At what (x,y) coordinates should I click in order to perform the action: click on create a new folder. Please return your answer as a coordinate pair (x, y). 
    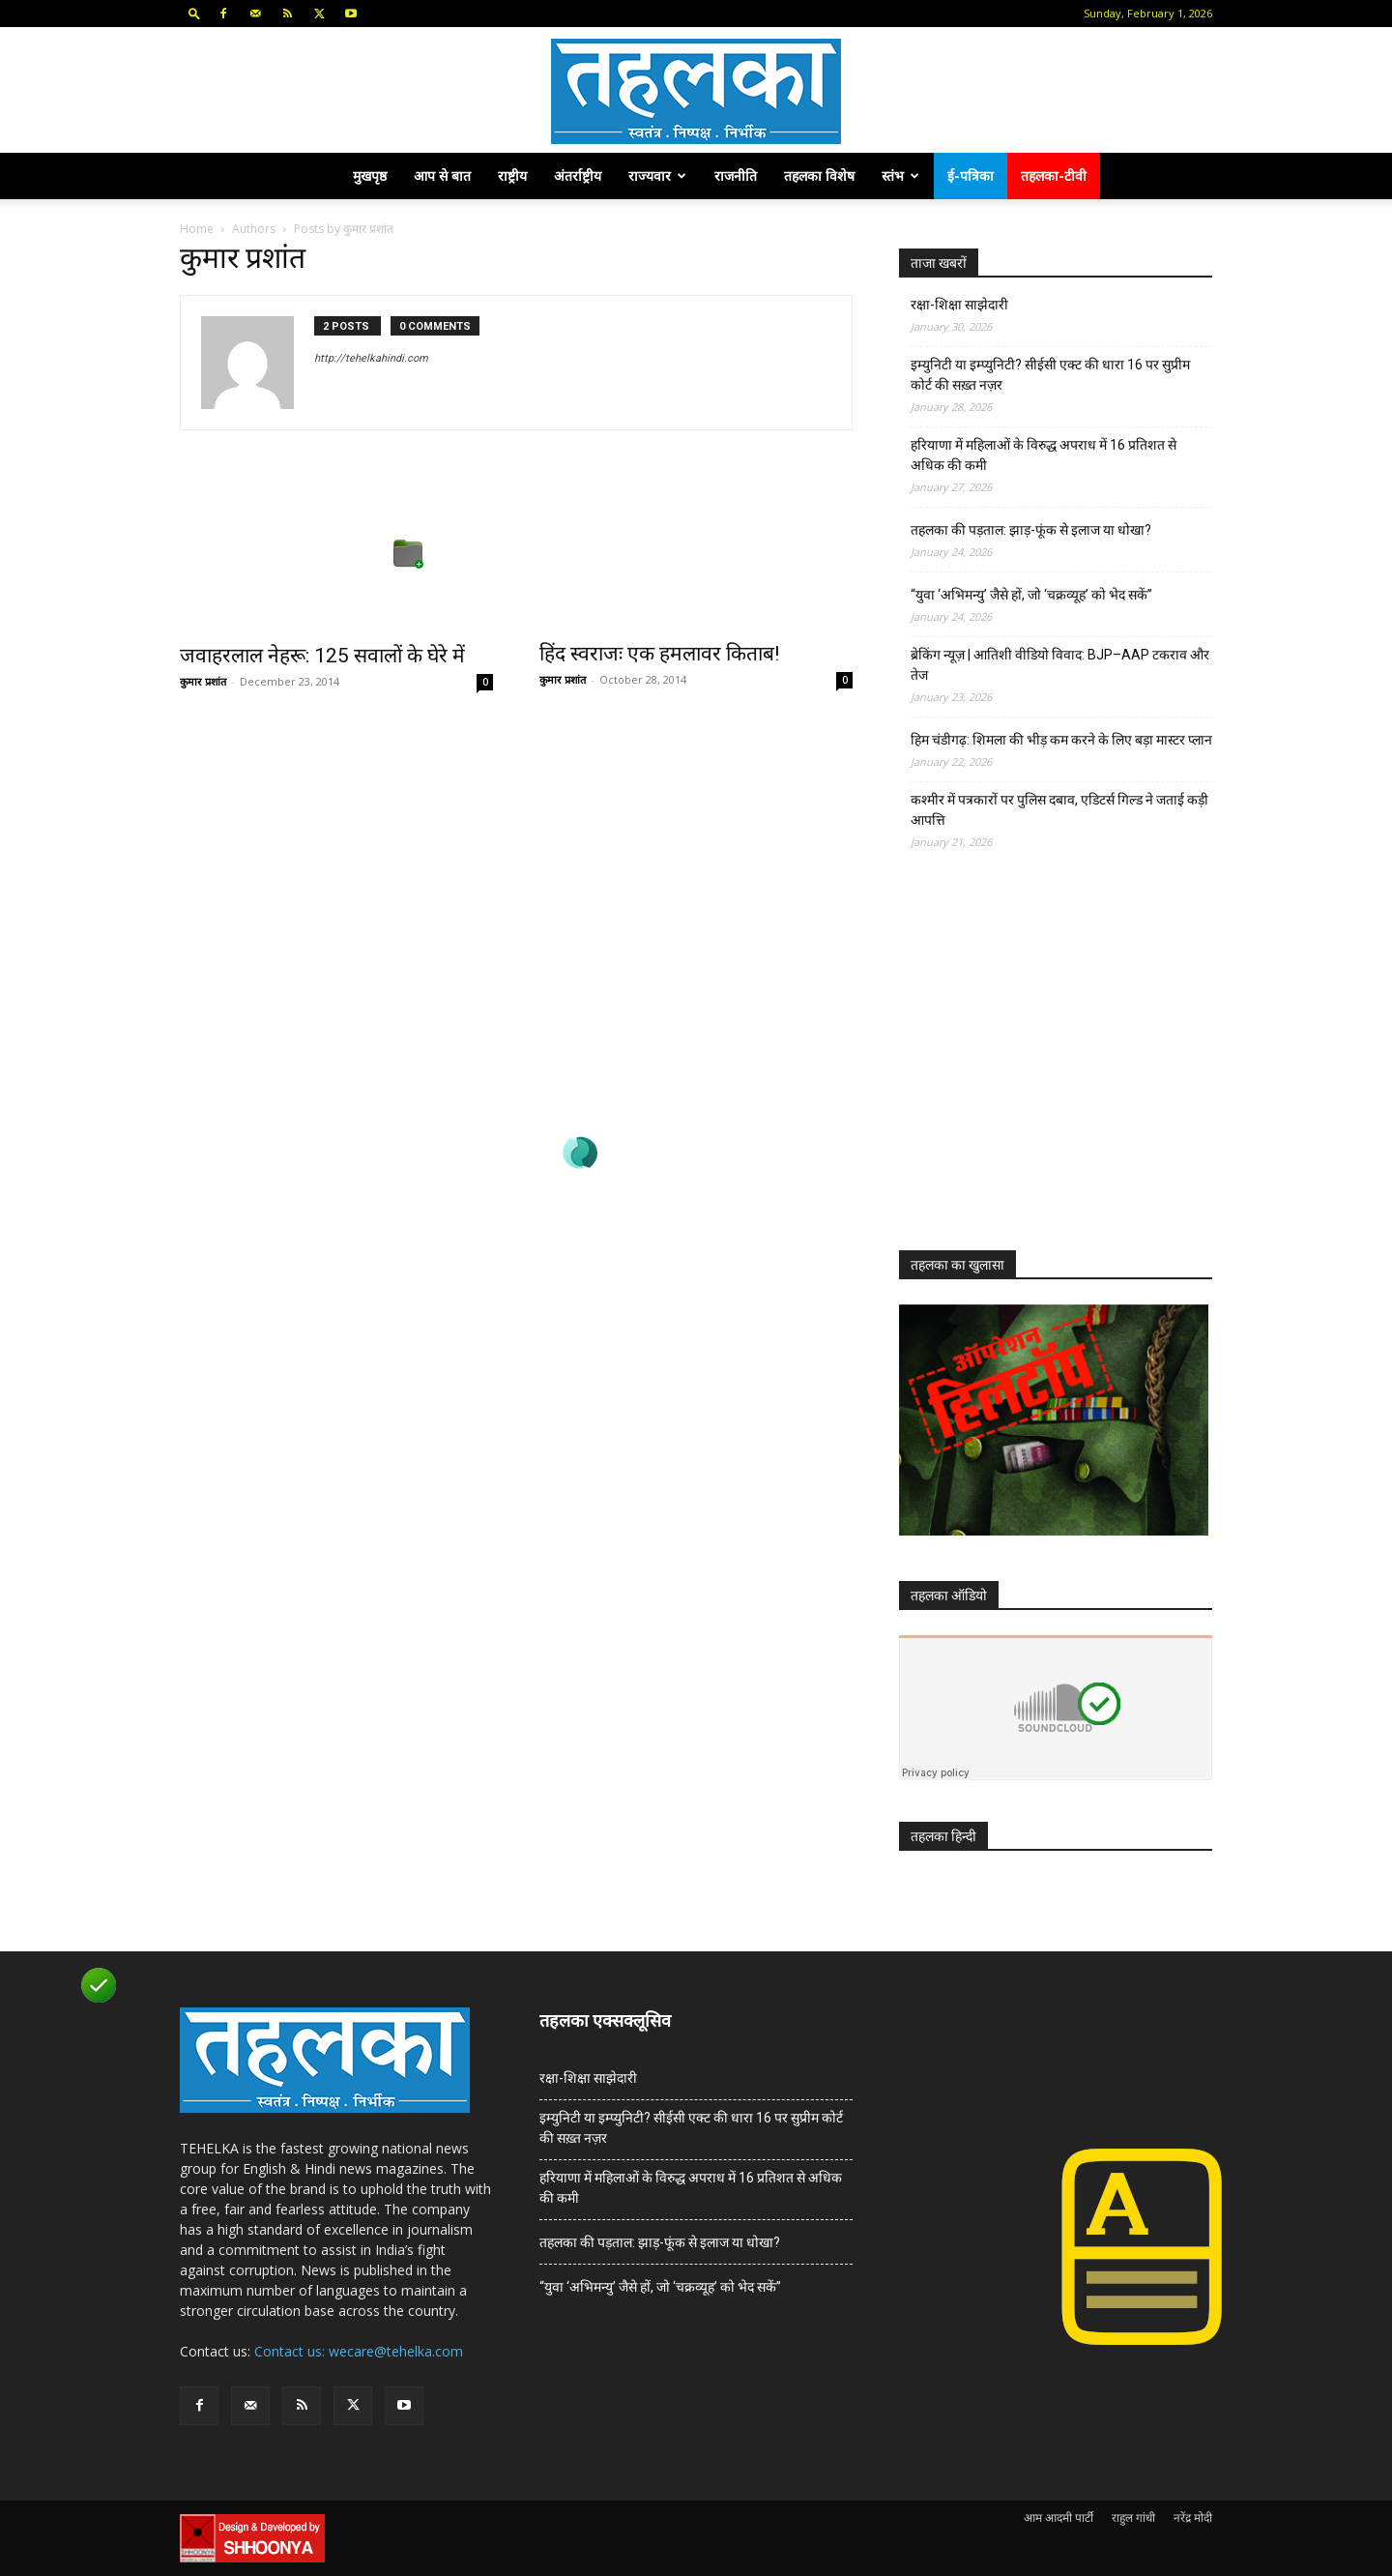
    Looking at the image, I should click on (408, 553).